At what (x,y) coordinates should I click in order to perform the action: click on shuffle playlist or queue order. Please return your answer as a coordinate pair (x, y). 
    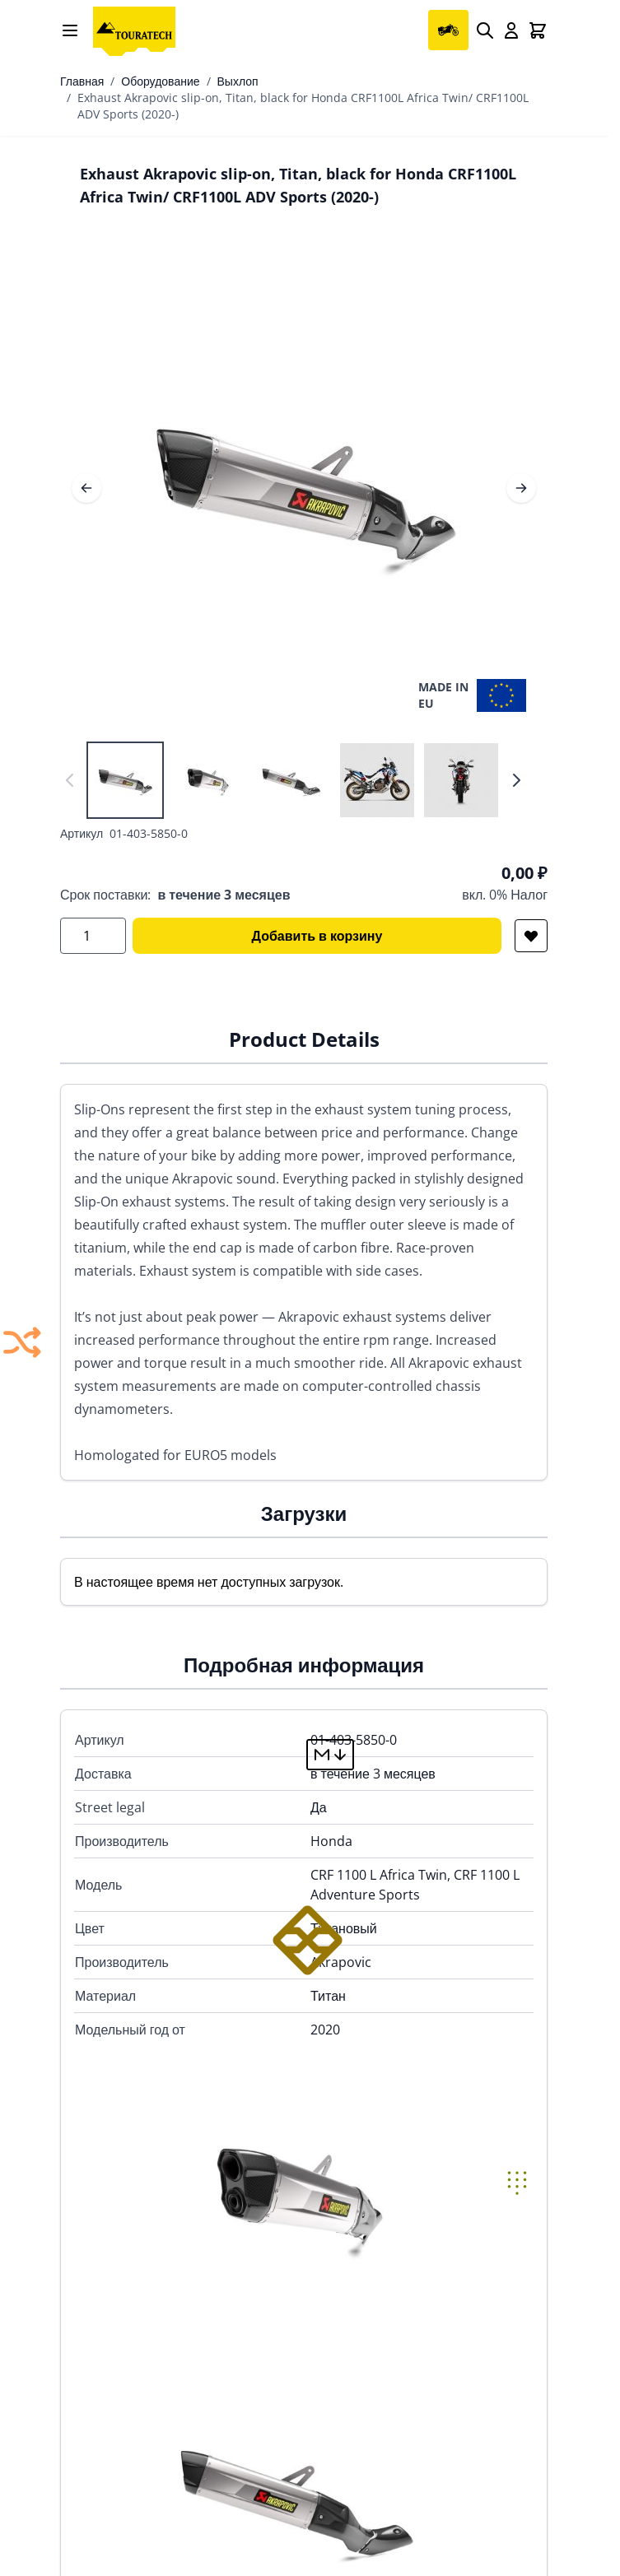
    Looking at the image, I should click on (21, 1342).